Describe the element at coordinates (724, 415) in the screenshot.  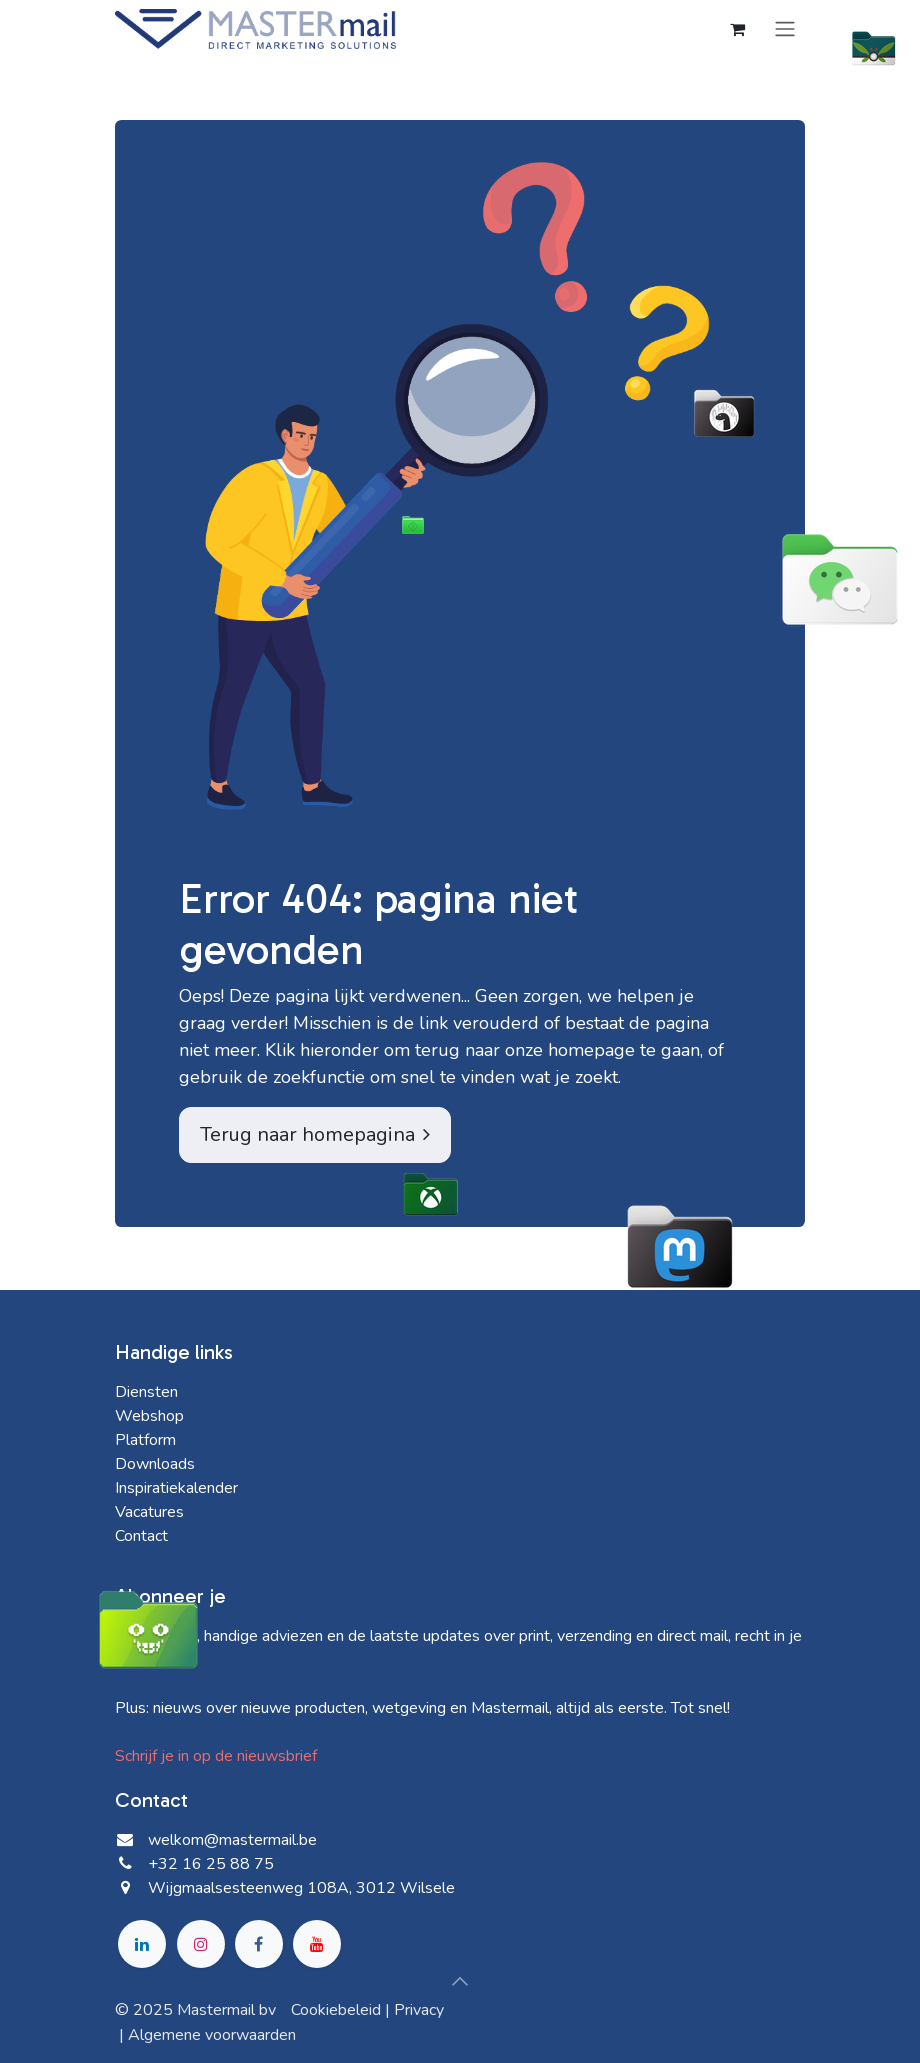
I see `folder containing deno runtime projects` at that location.